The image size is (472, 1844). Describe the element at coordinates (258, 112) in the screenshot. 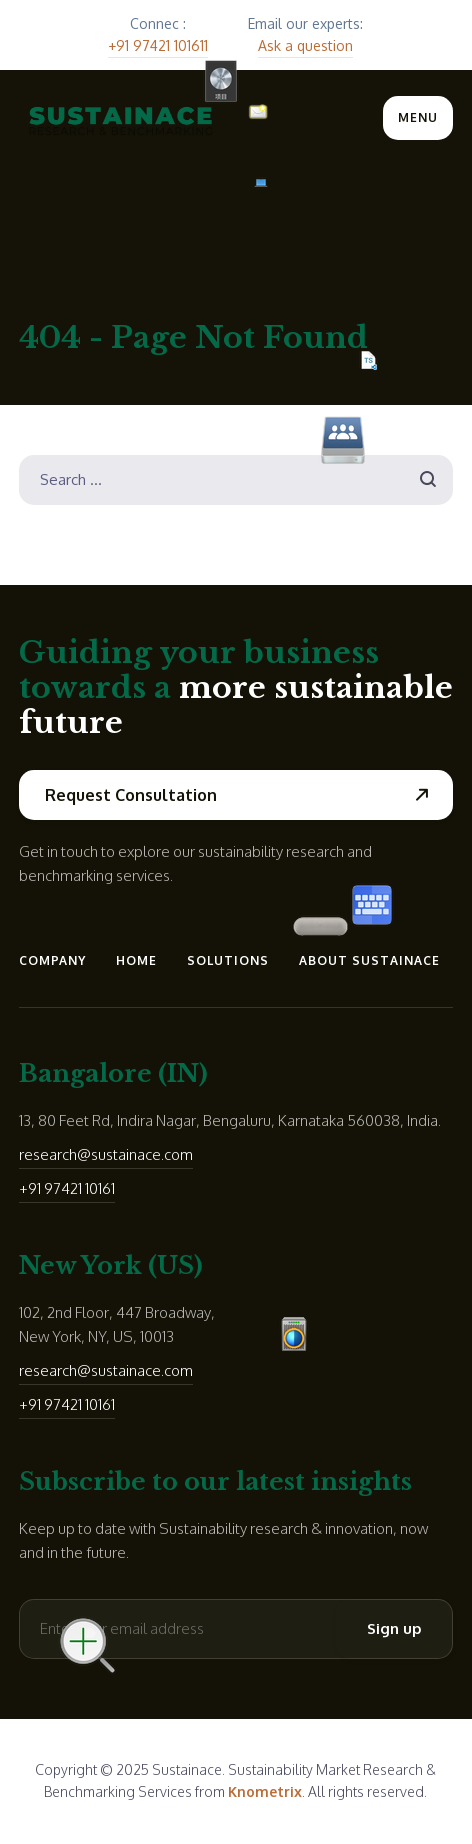

I see `indicates new unread email messages` at that location.